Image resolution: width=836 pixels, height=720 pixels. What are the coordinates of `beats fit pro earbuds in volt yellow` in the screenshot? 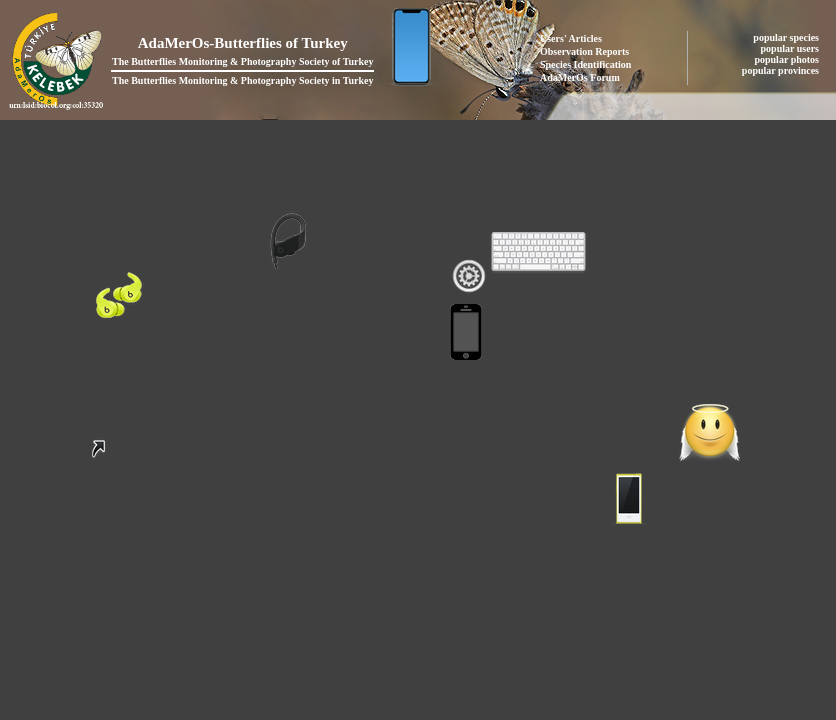 It's located at (118, 295).